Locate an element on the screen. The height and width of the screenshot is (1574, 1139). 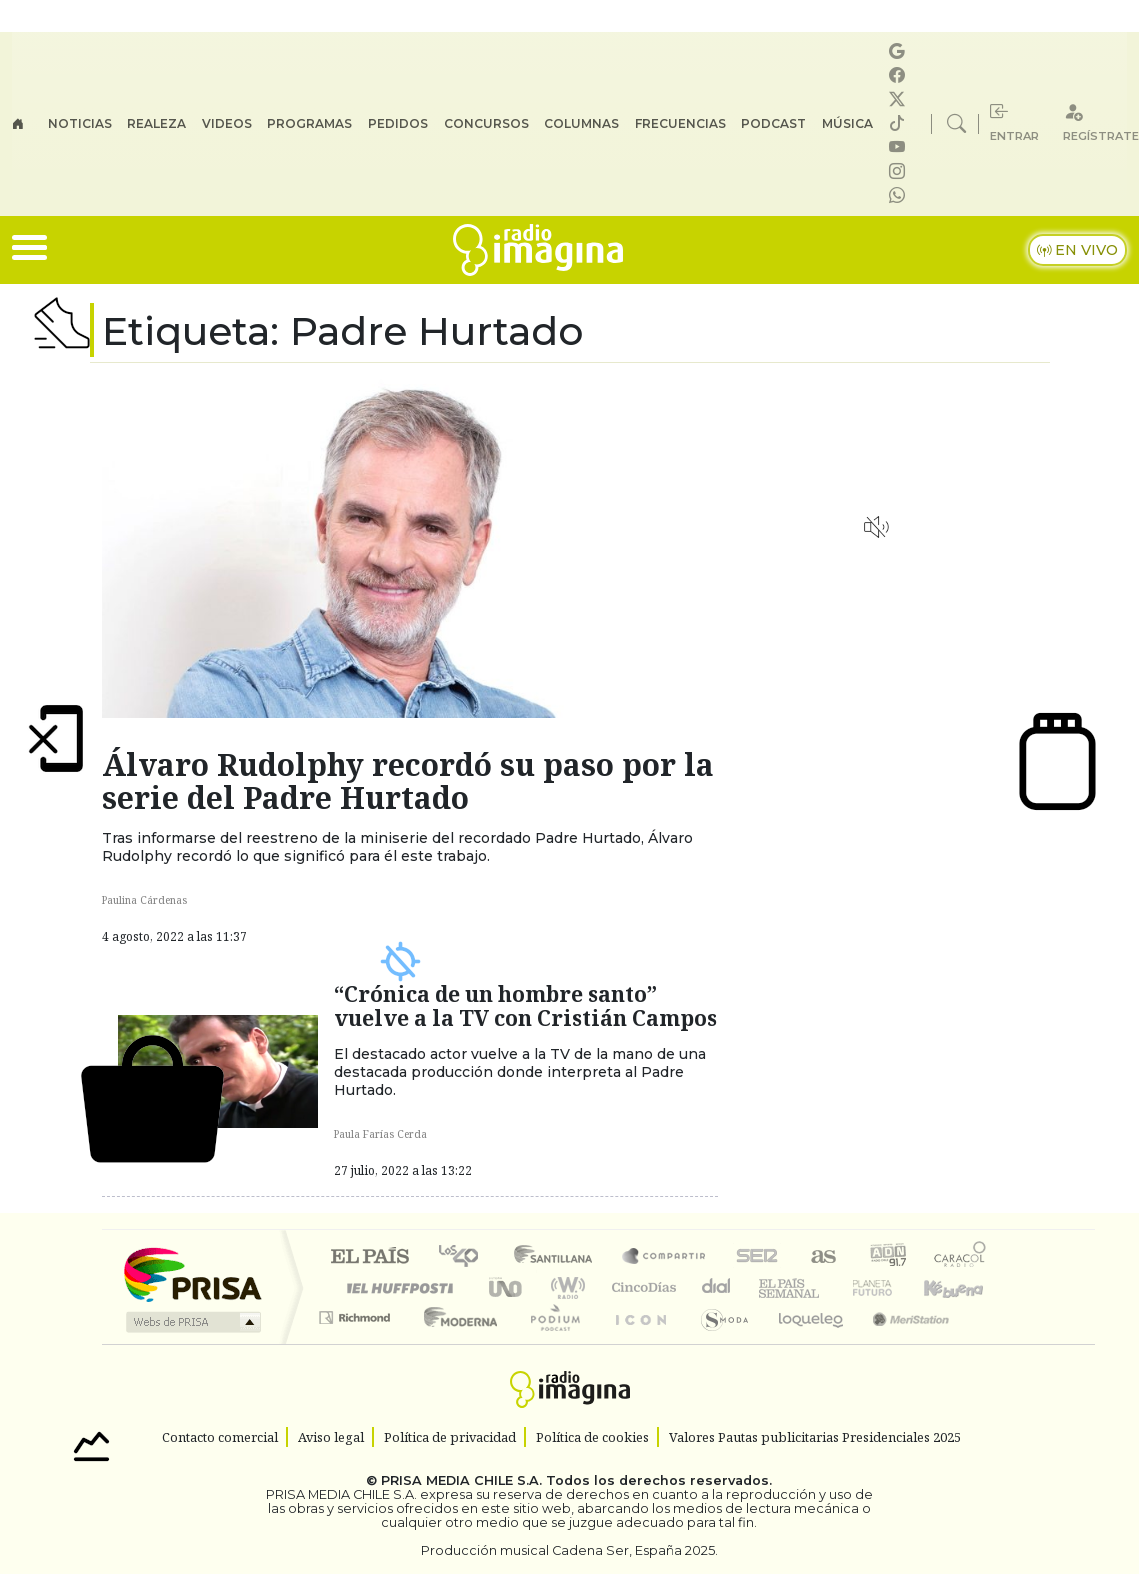
view analytics or performance trends is located at coordinates (91, 1445).